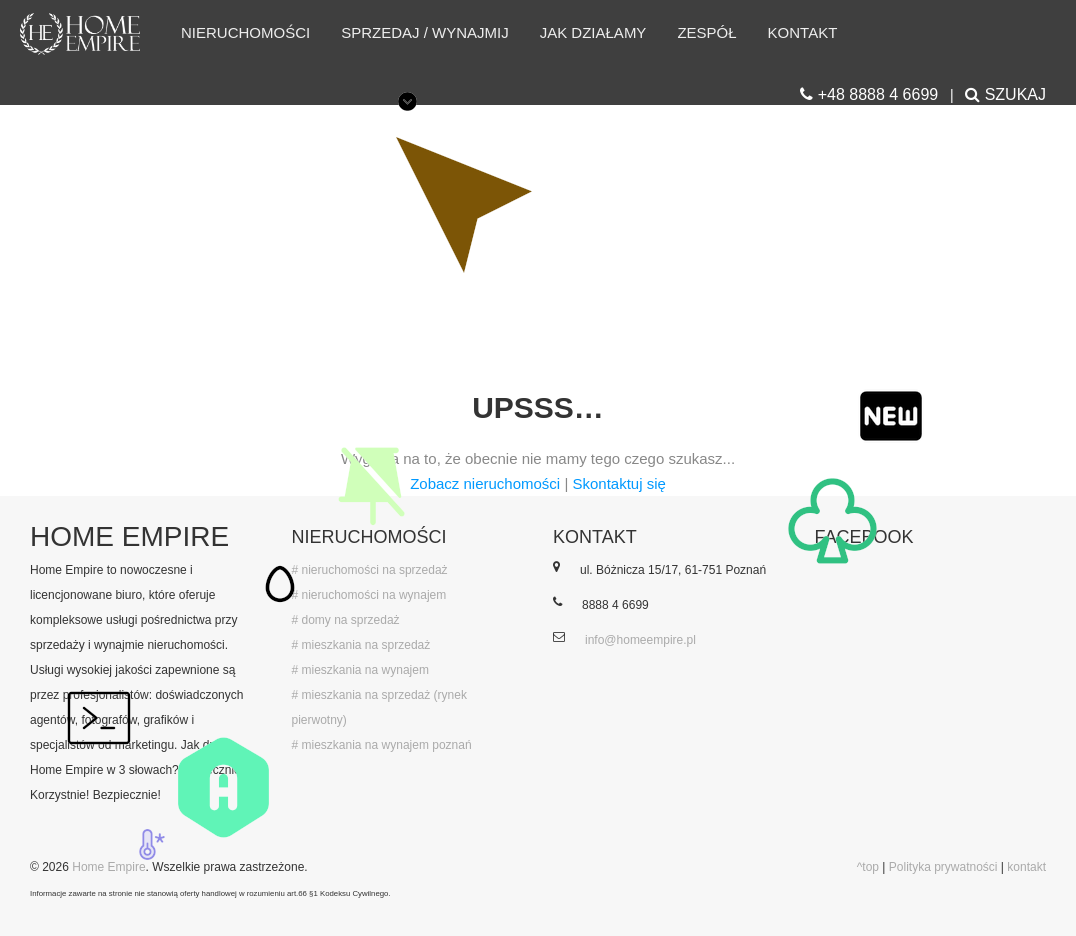 This screenshot has height=936, width=1076. I want to click on select option A in a multiple choice interface, so click(223, 787).